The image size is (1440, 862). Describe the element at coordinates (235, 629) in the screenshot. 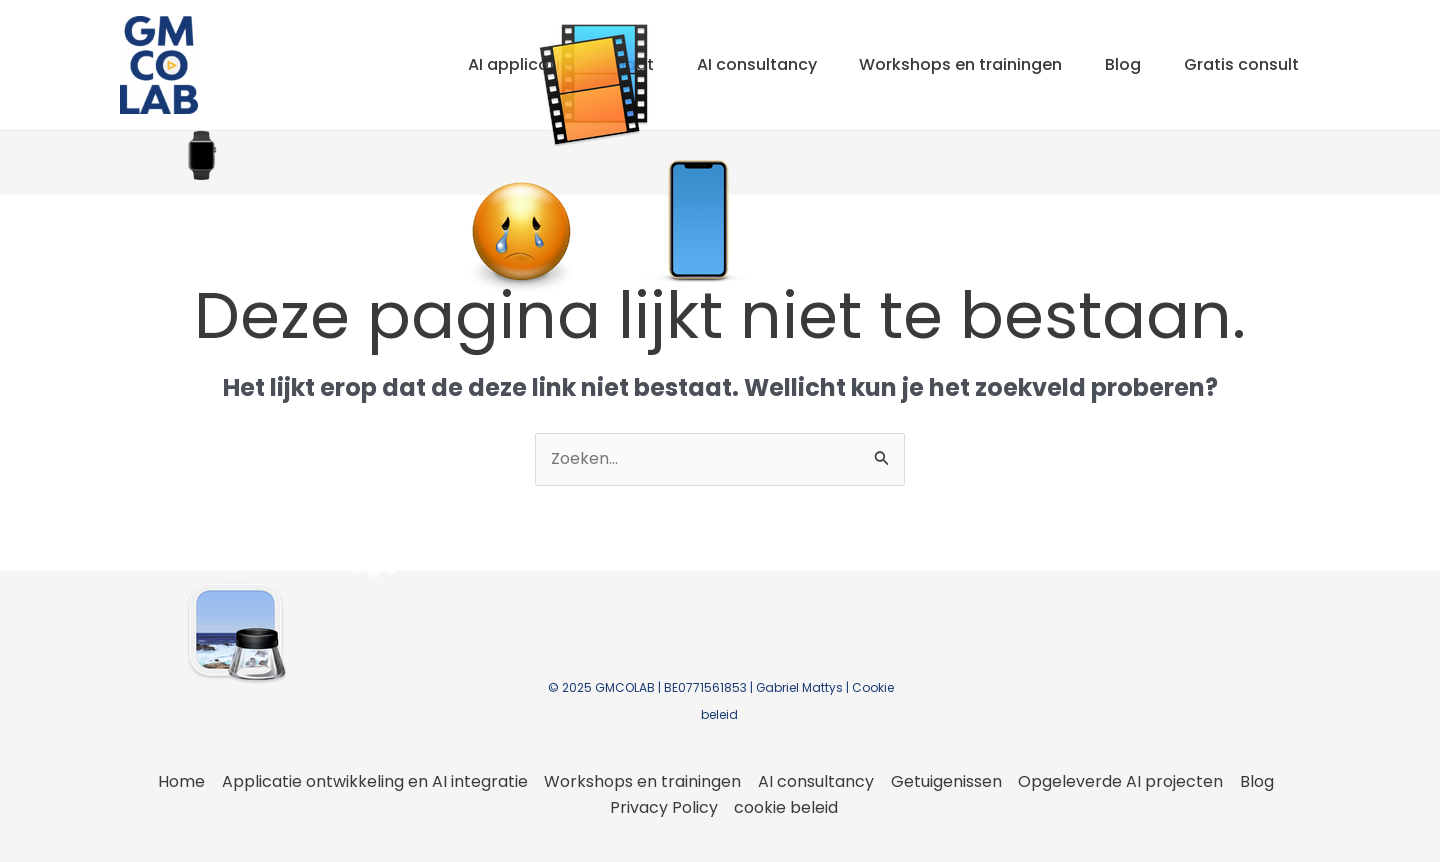

I see `open preview app to view images and PDFs` at that location.